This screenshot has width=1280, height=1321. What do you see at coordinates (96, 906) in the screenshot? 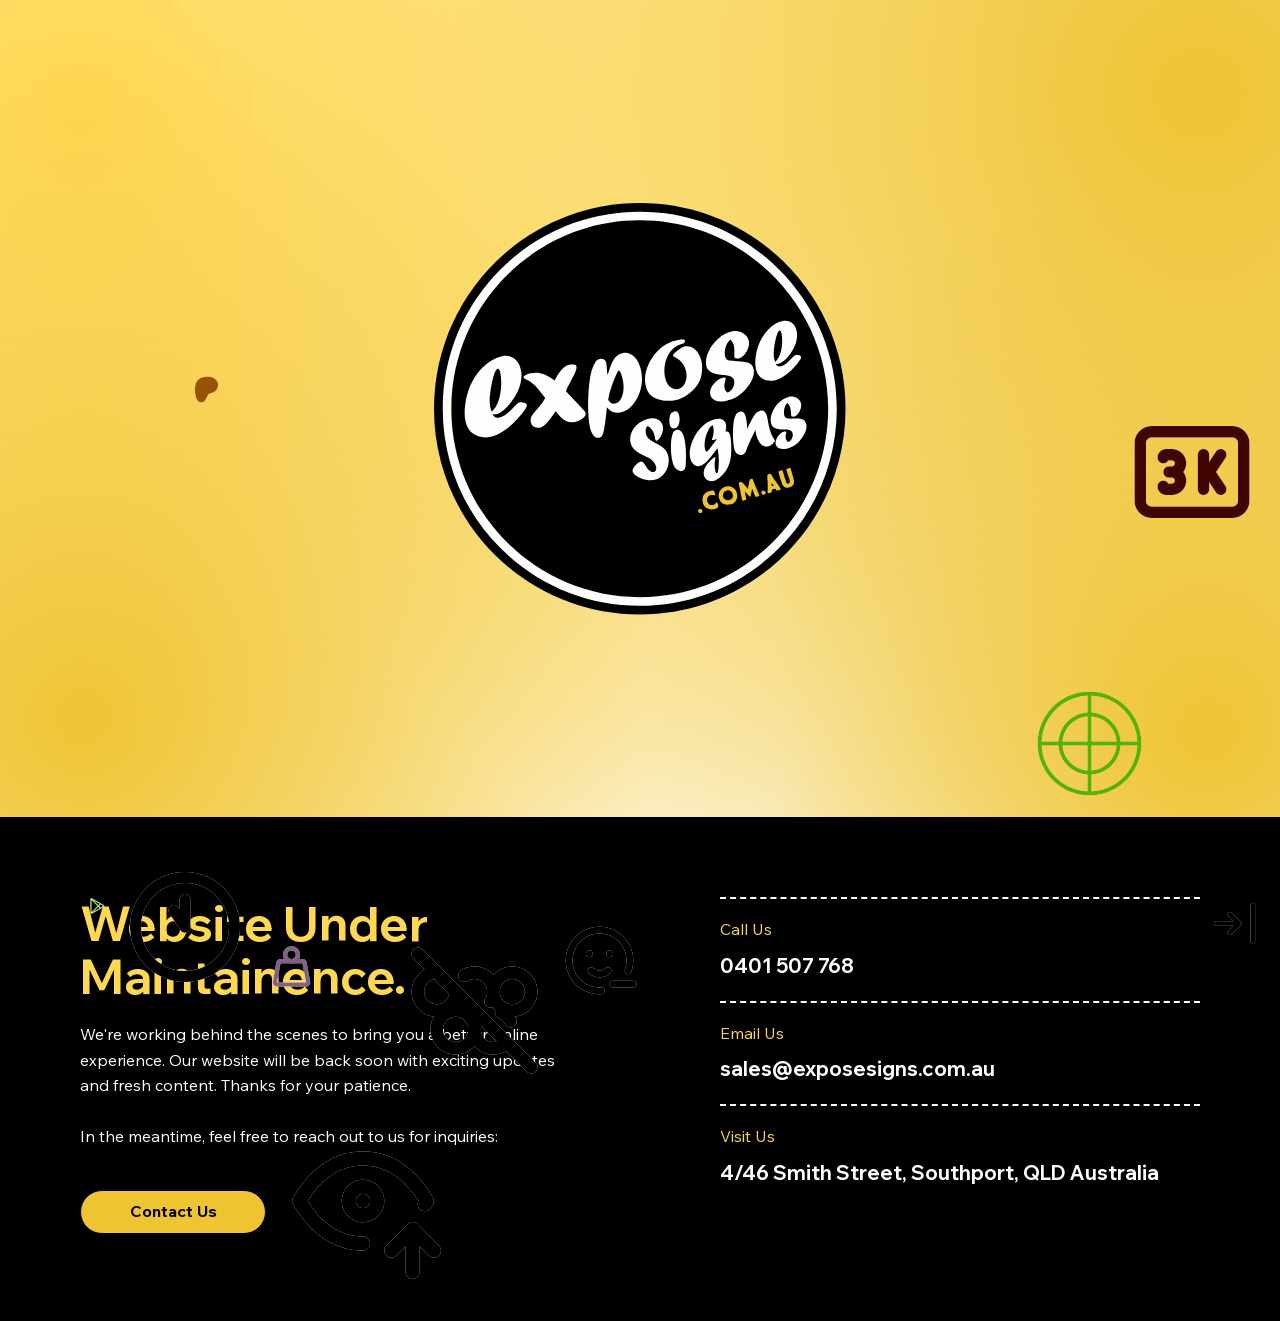
I see `open google play store` at bounding box center [96, 906].